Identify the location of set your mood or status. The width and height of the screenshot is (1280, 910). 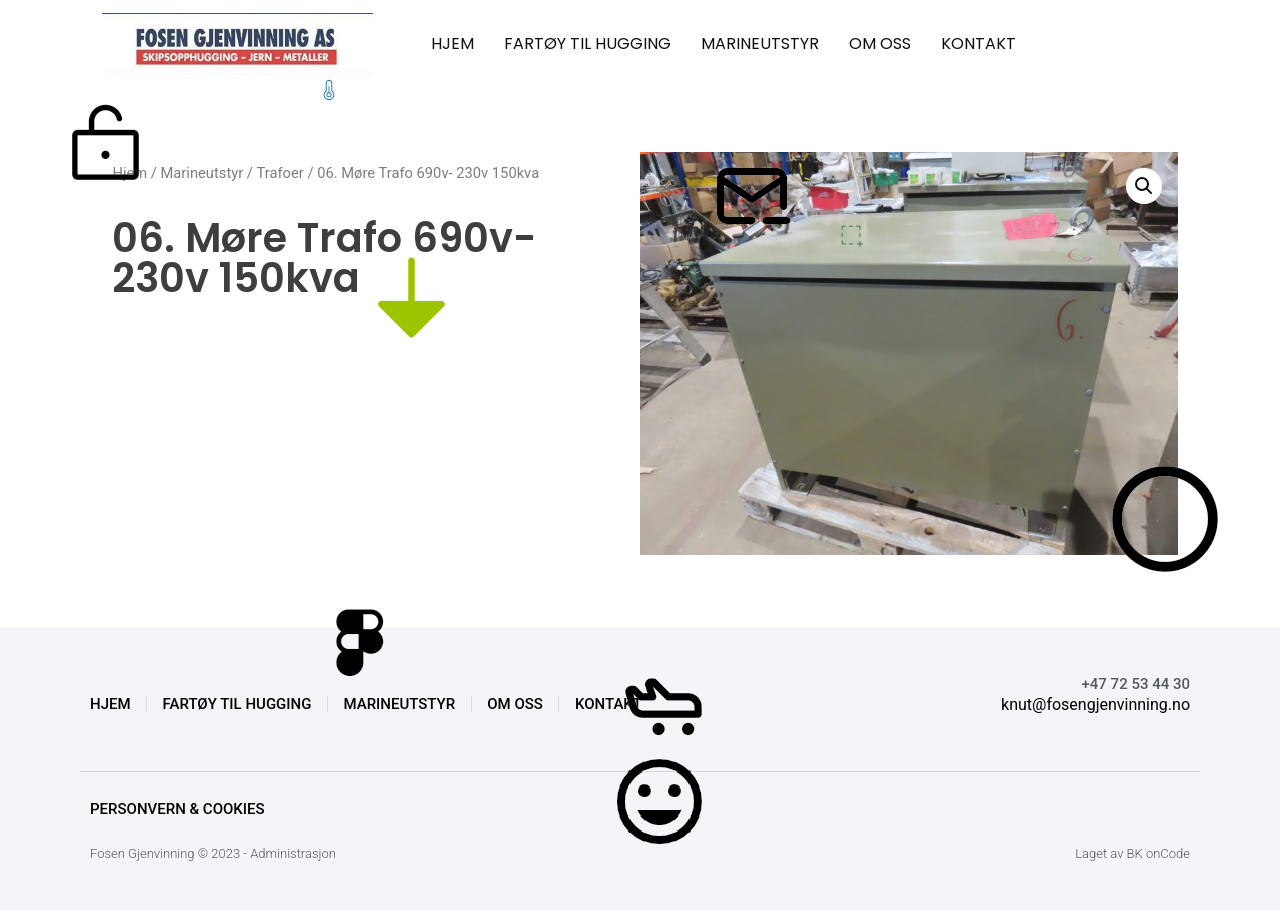
(659, 801).